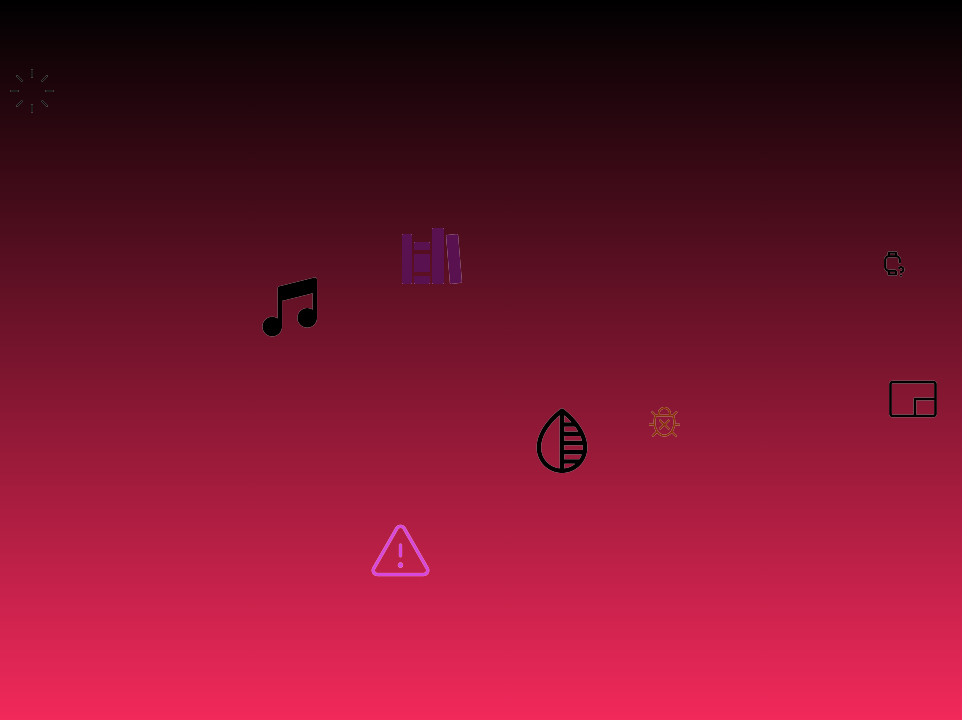 The width and height of the screenshot is (962, 720). Describe the element at coordinates (293, 308) in the screenshot. I see `access music or audio library` at that location.